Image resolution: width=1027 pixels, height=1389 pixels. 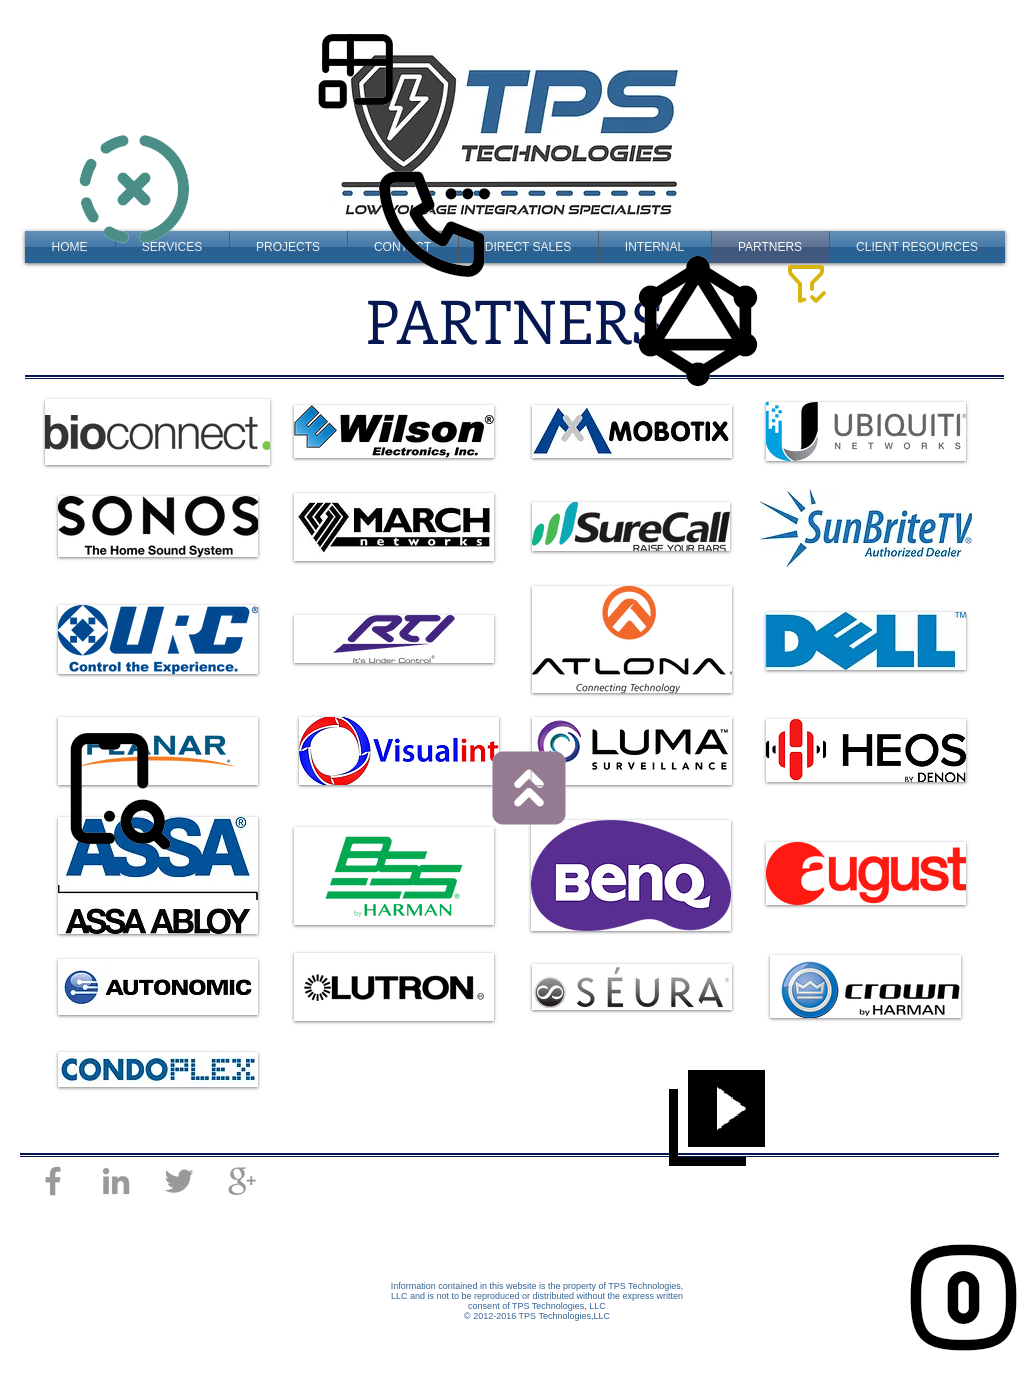 I want to click on filter applied successfully, so click(x=806, y=283).